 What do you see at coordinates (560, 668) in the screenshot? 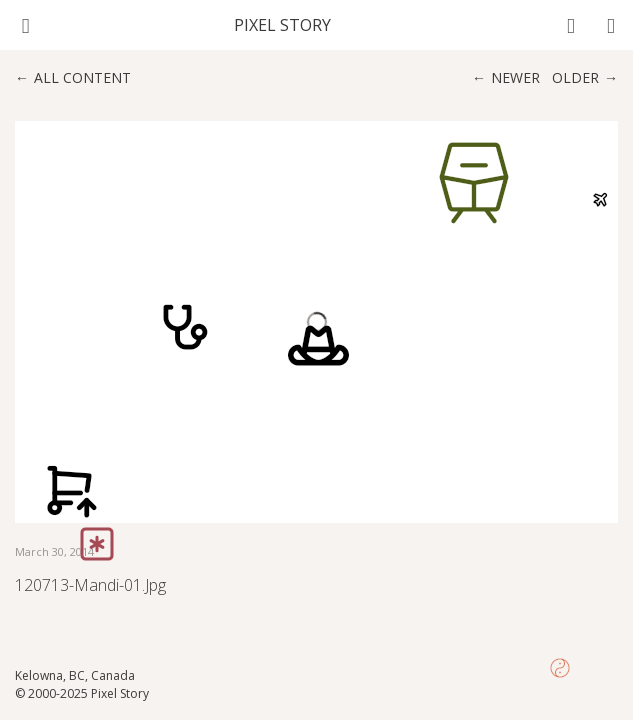
I see `toggle balance or harmony mode` at bounding box center [560, 668].